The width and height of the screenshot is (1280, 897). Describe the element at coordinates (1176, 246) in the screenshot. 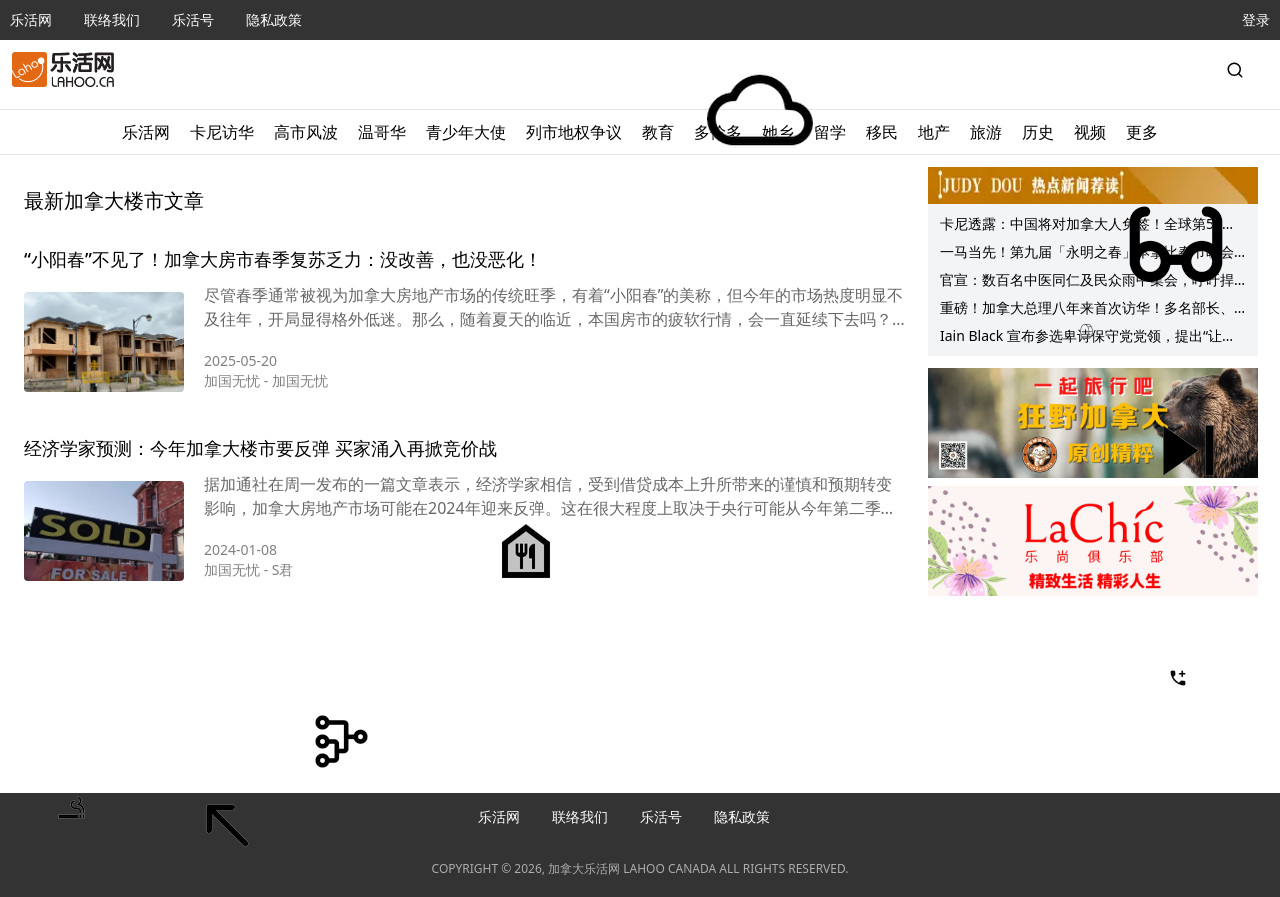

I see `enable reading mode or accessibility features` at that location.